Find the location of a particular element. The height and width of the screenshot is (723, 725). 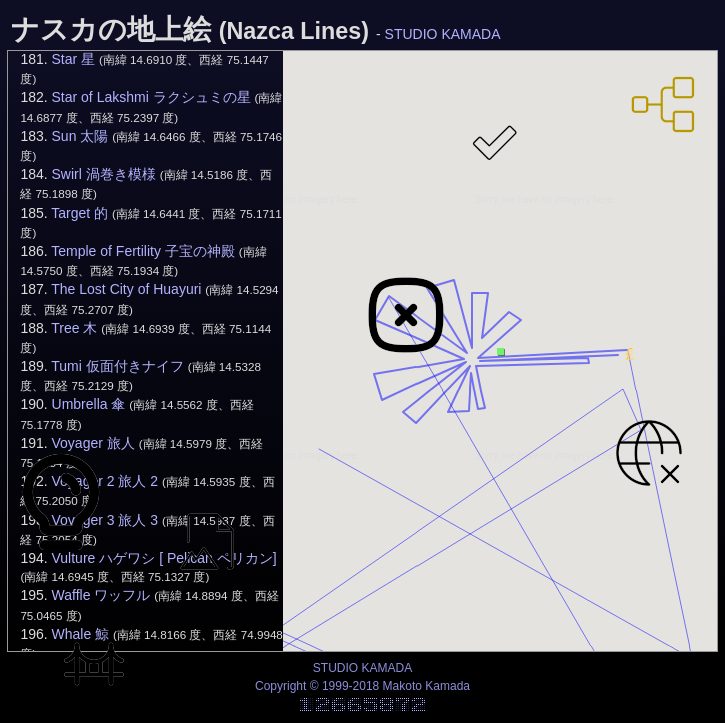

view image file is located at coordinates (210, 541).